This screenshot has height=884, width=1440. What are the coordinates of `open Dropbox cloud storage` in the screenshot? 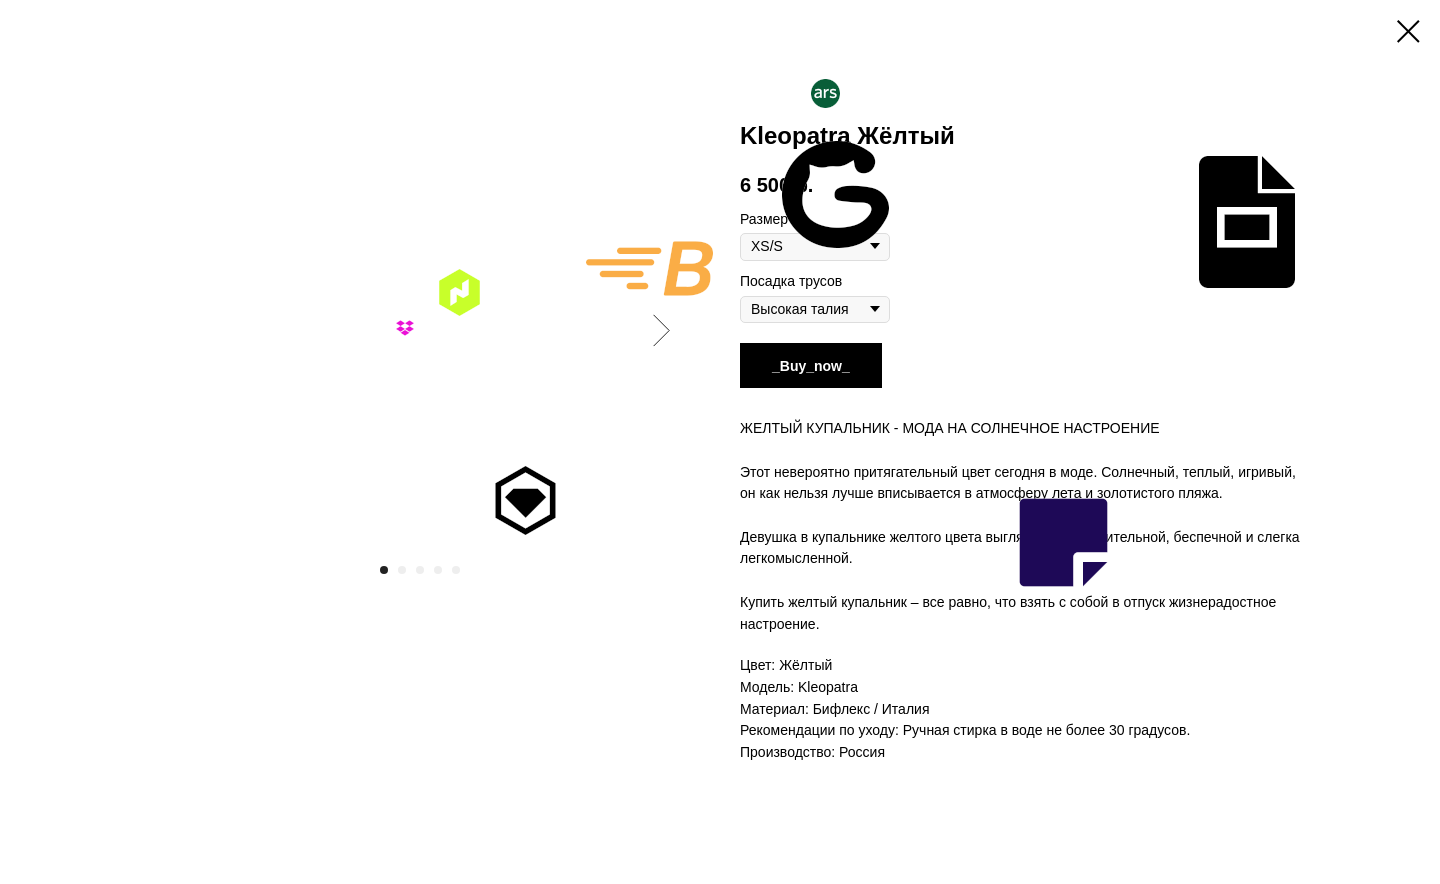 It's located at (405, 328).